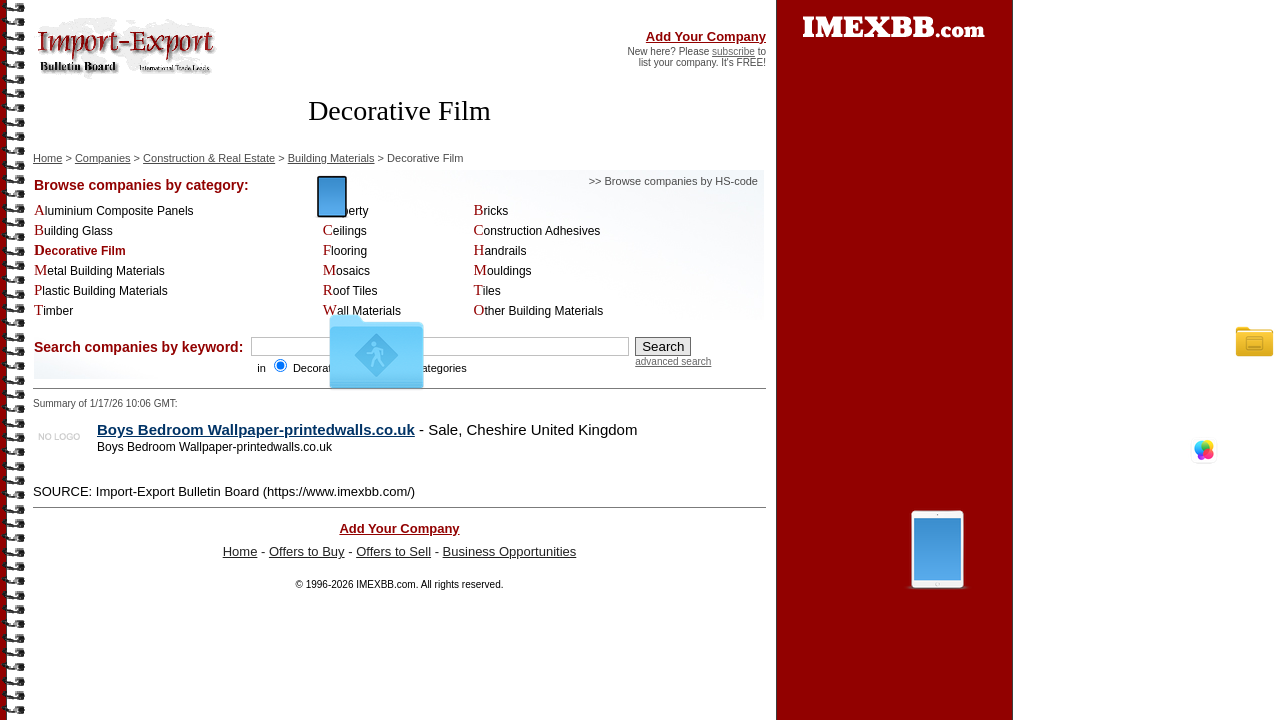 The width and height of the screenshot is (1280, 720). What do you see at coordinates (1254, 341) in the screenshot?
I see `open desktop folder` at bounding box center [1254, 341].